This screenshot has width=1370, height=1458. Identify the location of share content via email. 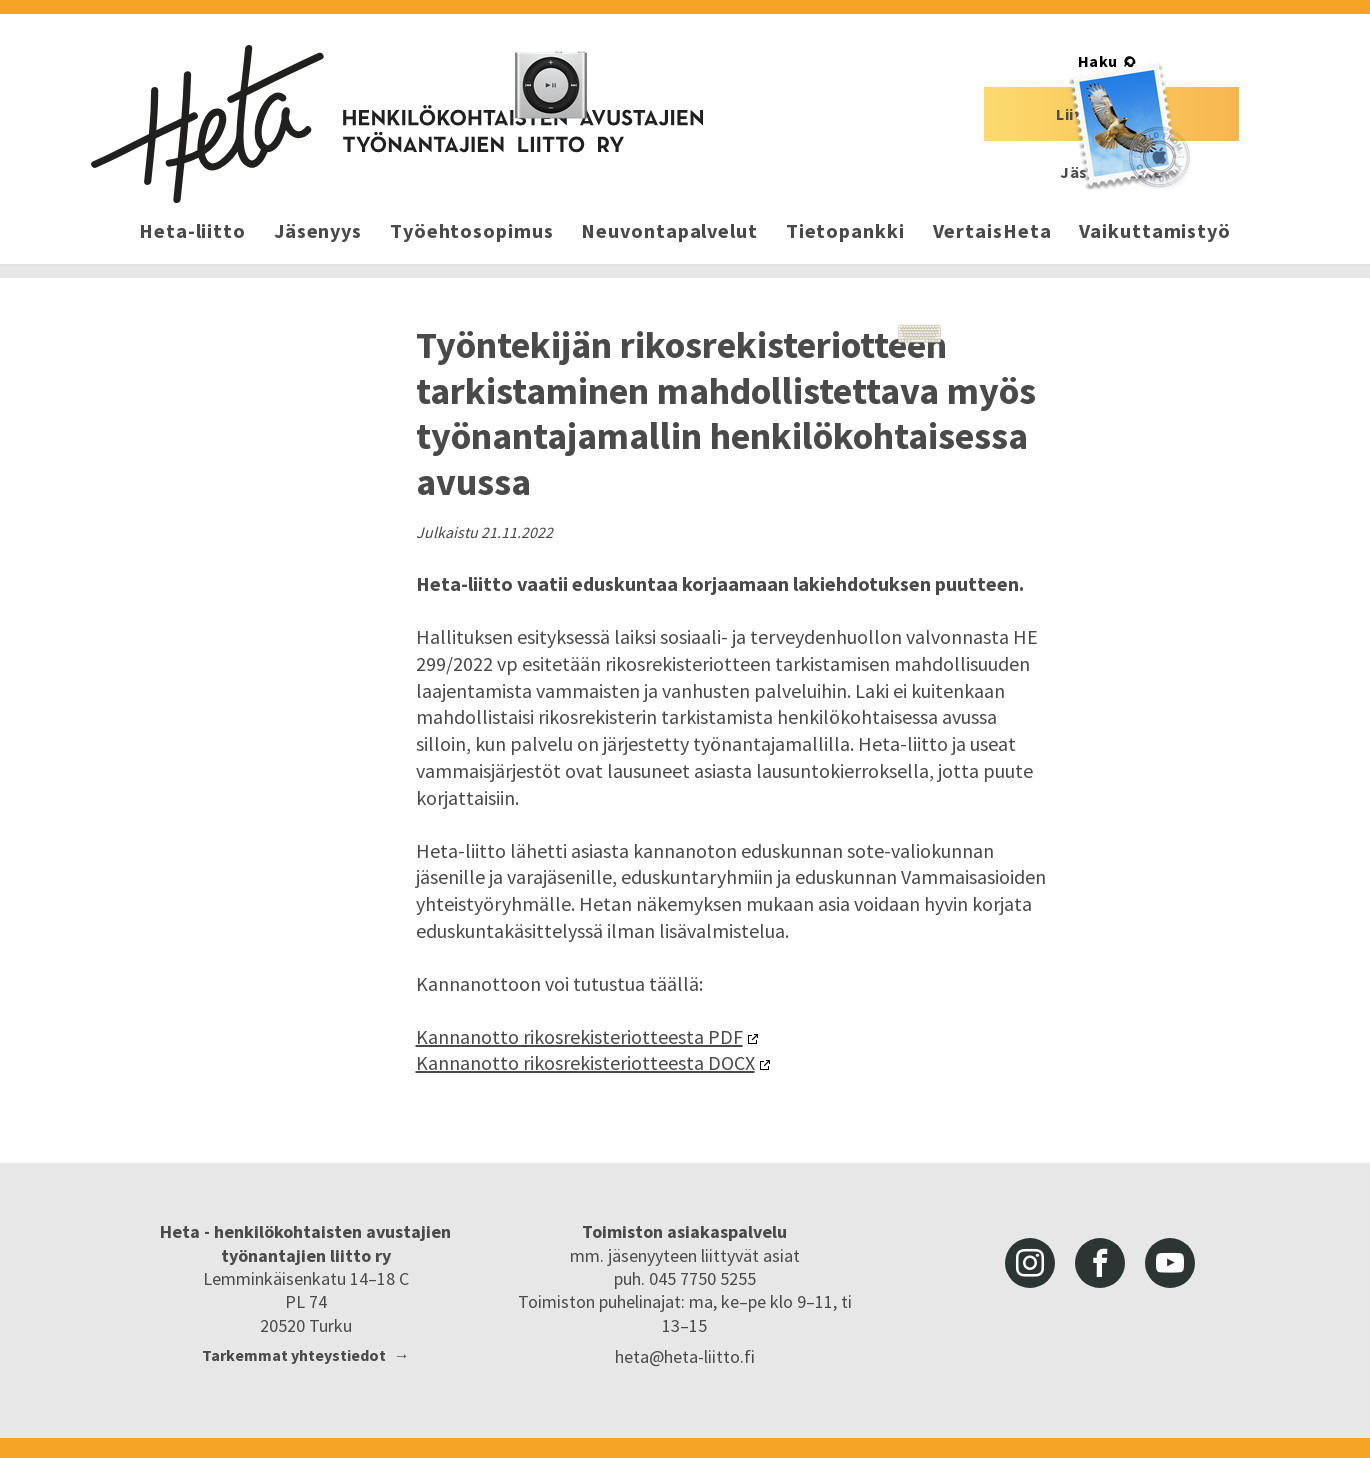
(1124, 123).